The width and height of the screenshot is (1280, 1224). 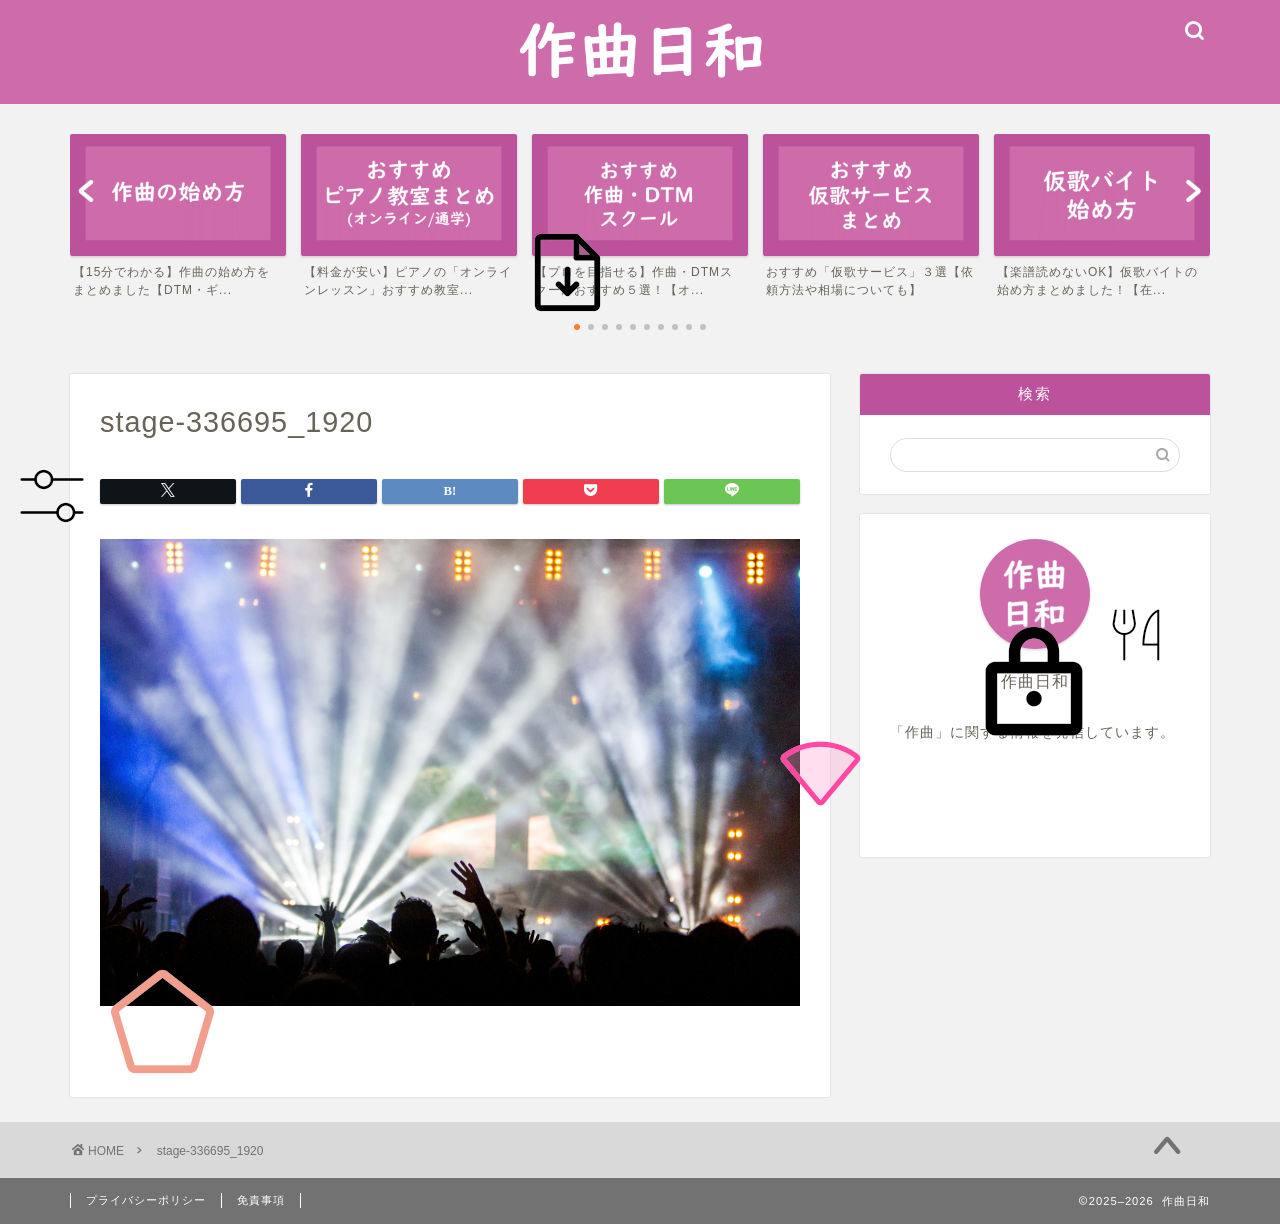 What do you see at coordinates (1137, 634) in the screenshot?
I see `find nearby restaurants or dining options` at bounding box center [1137, 634].